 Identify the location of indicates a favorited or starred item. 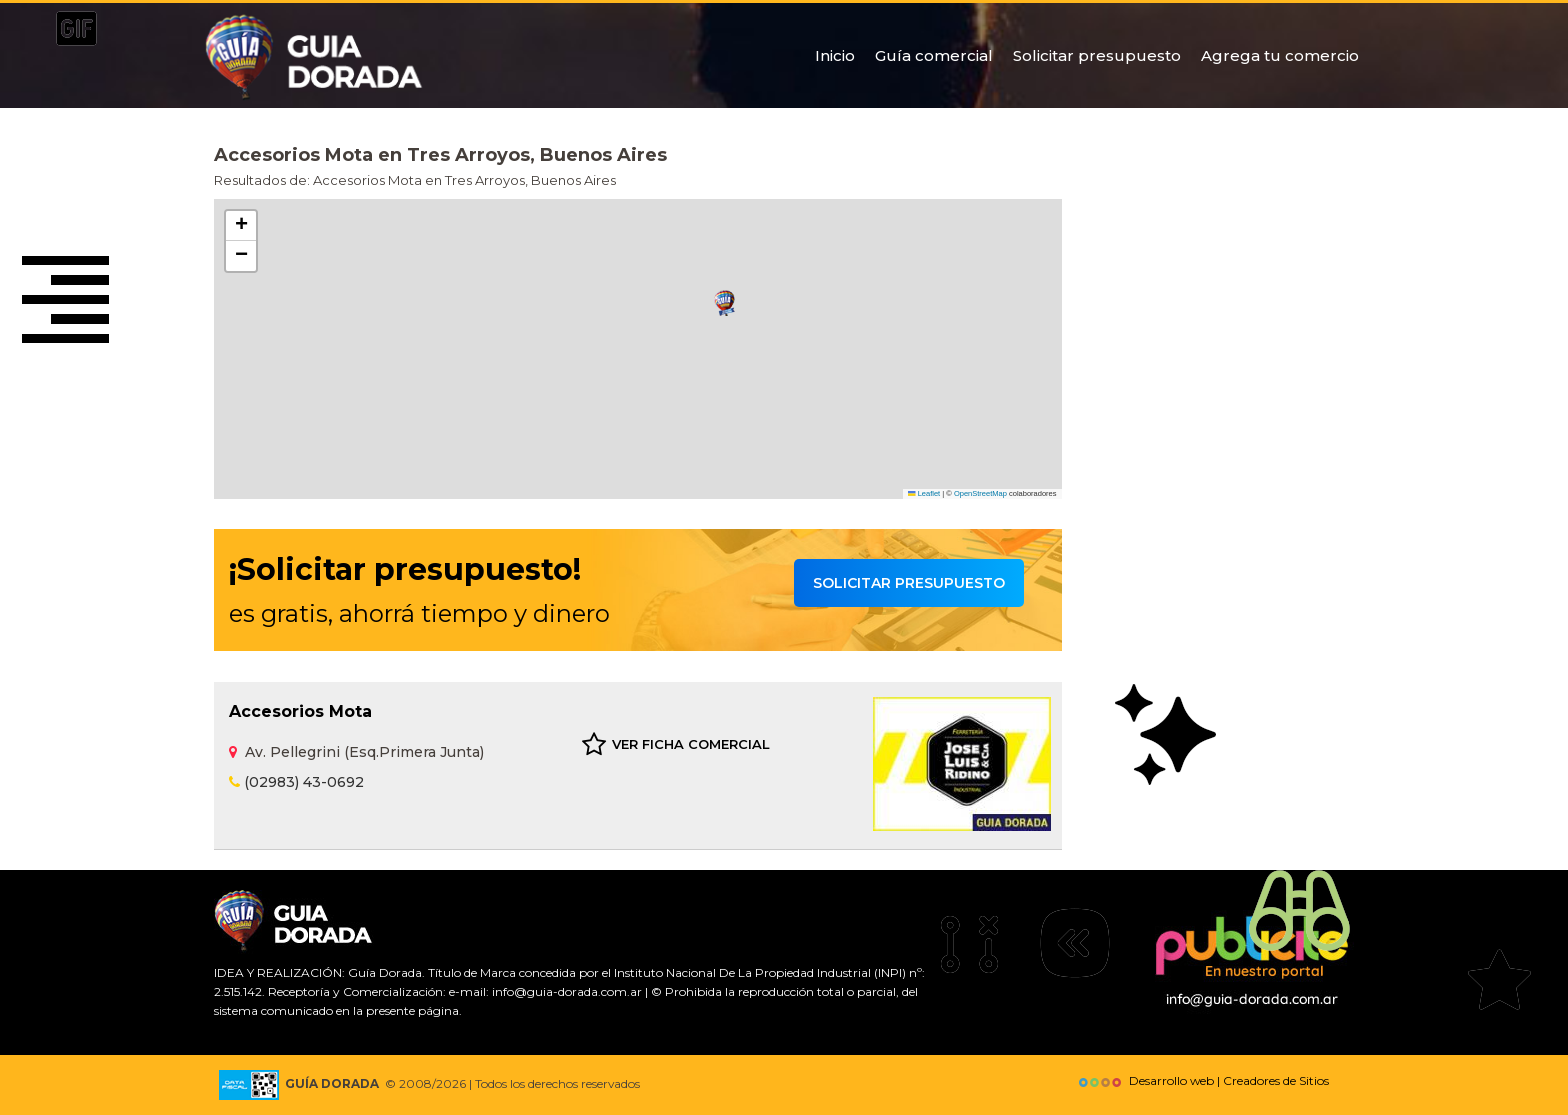
(1499, 982).